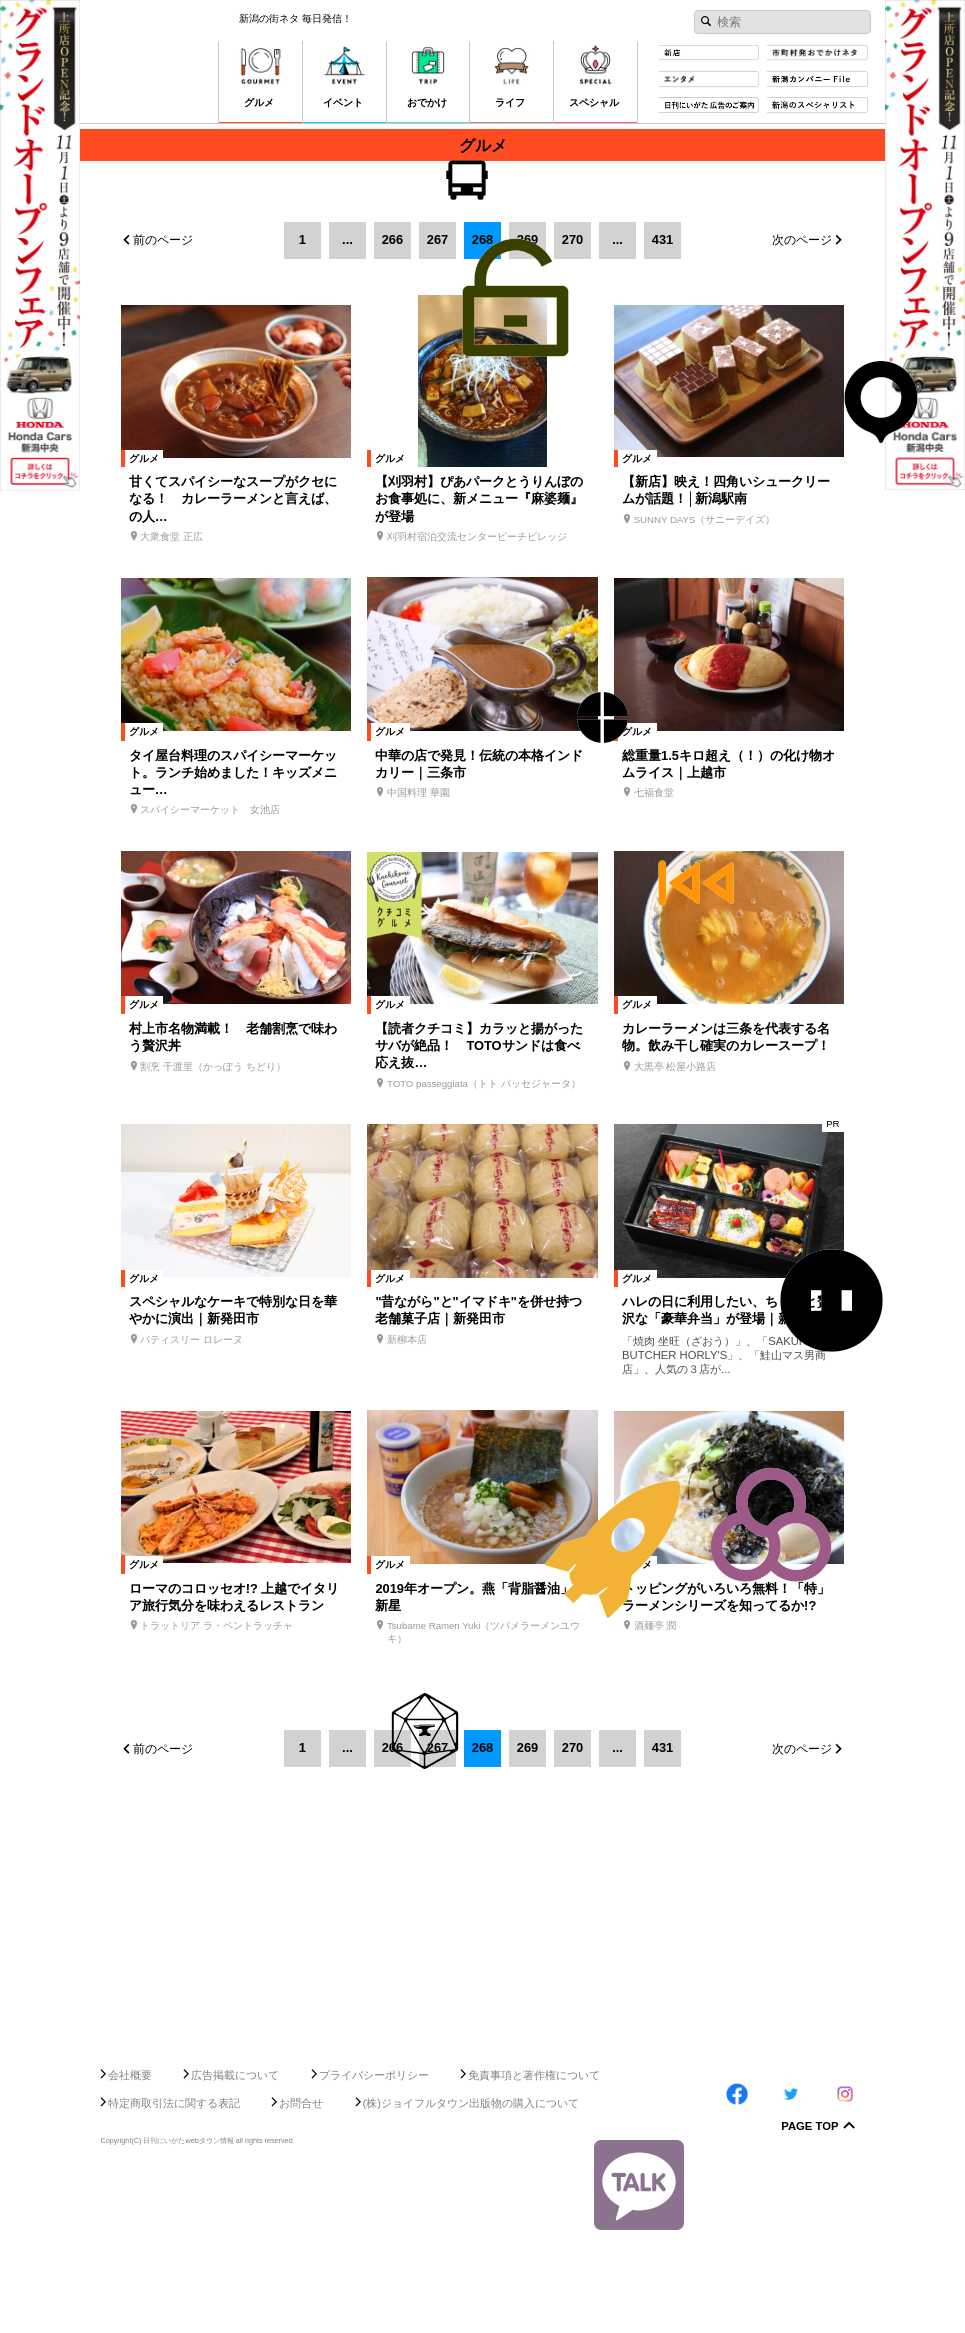 The width and height of the screenshot is (965, 2333). What do you see at coordinates (881, 402) in the screenshot?
I see `open OsmAnd navigation app` at bounding box center [881, 402].